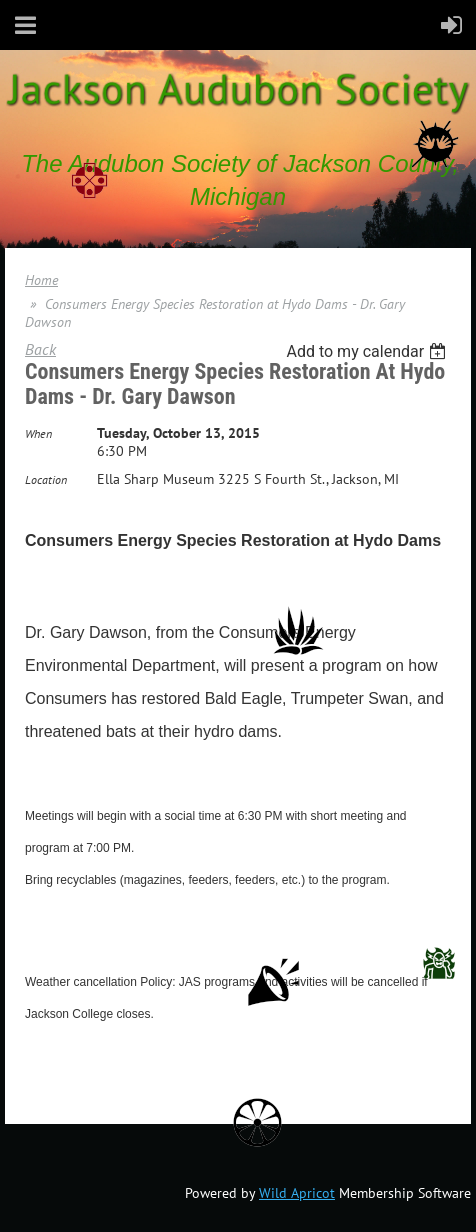  Describe the element at coordinates (257, 1122) in the screenshot. I see `citrus fruit category in a food or grocery app` at that location.